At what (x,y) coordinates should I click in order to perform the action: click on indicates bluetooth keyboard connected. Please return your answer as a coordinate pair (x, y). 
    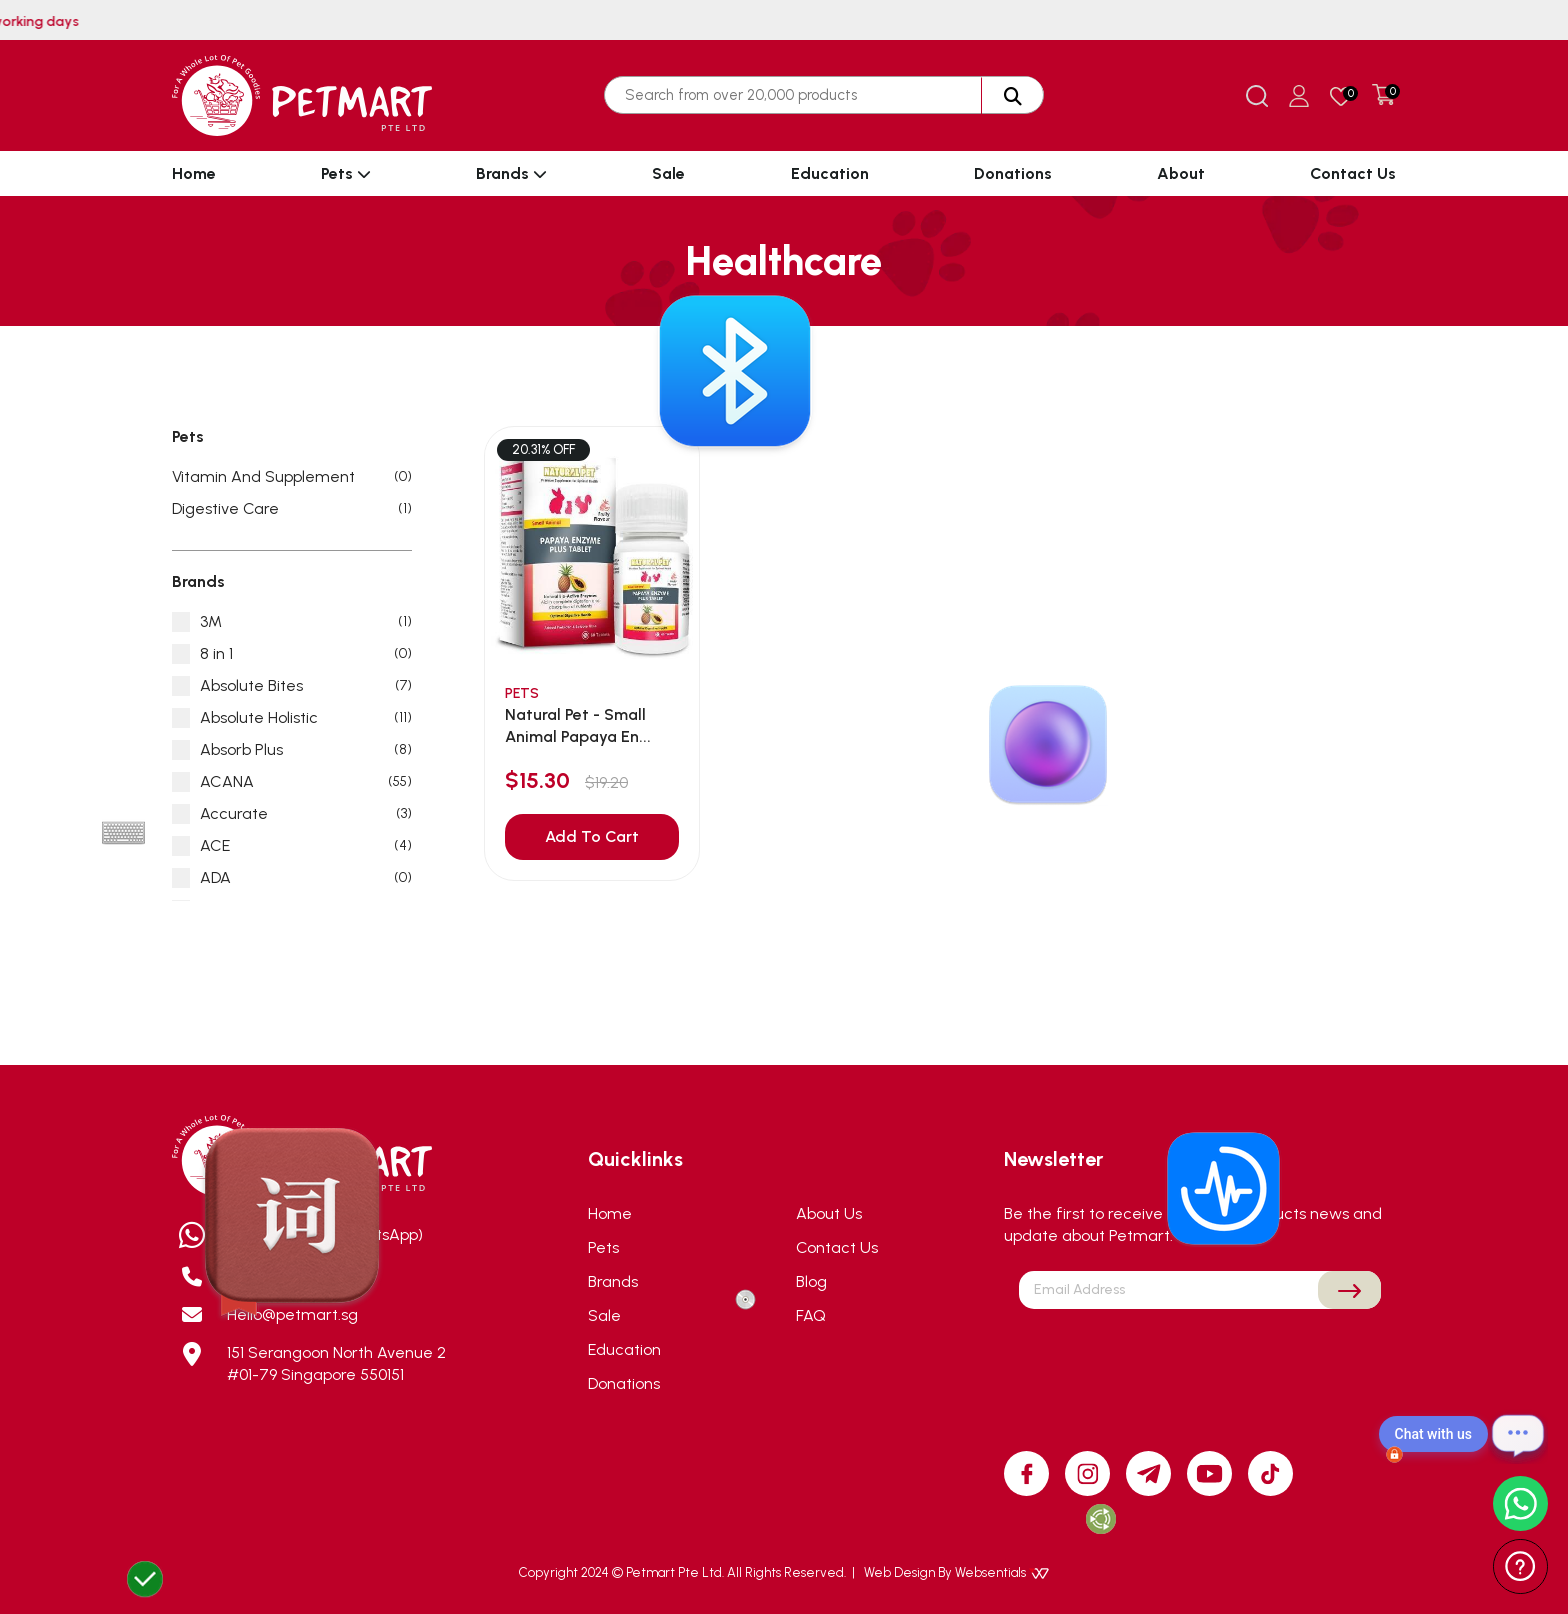
    Looking at the image, I should click on (123, 832).